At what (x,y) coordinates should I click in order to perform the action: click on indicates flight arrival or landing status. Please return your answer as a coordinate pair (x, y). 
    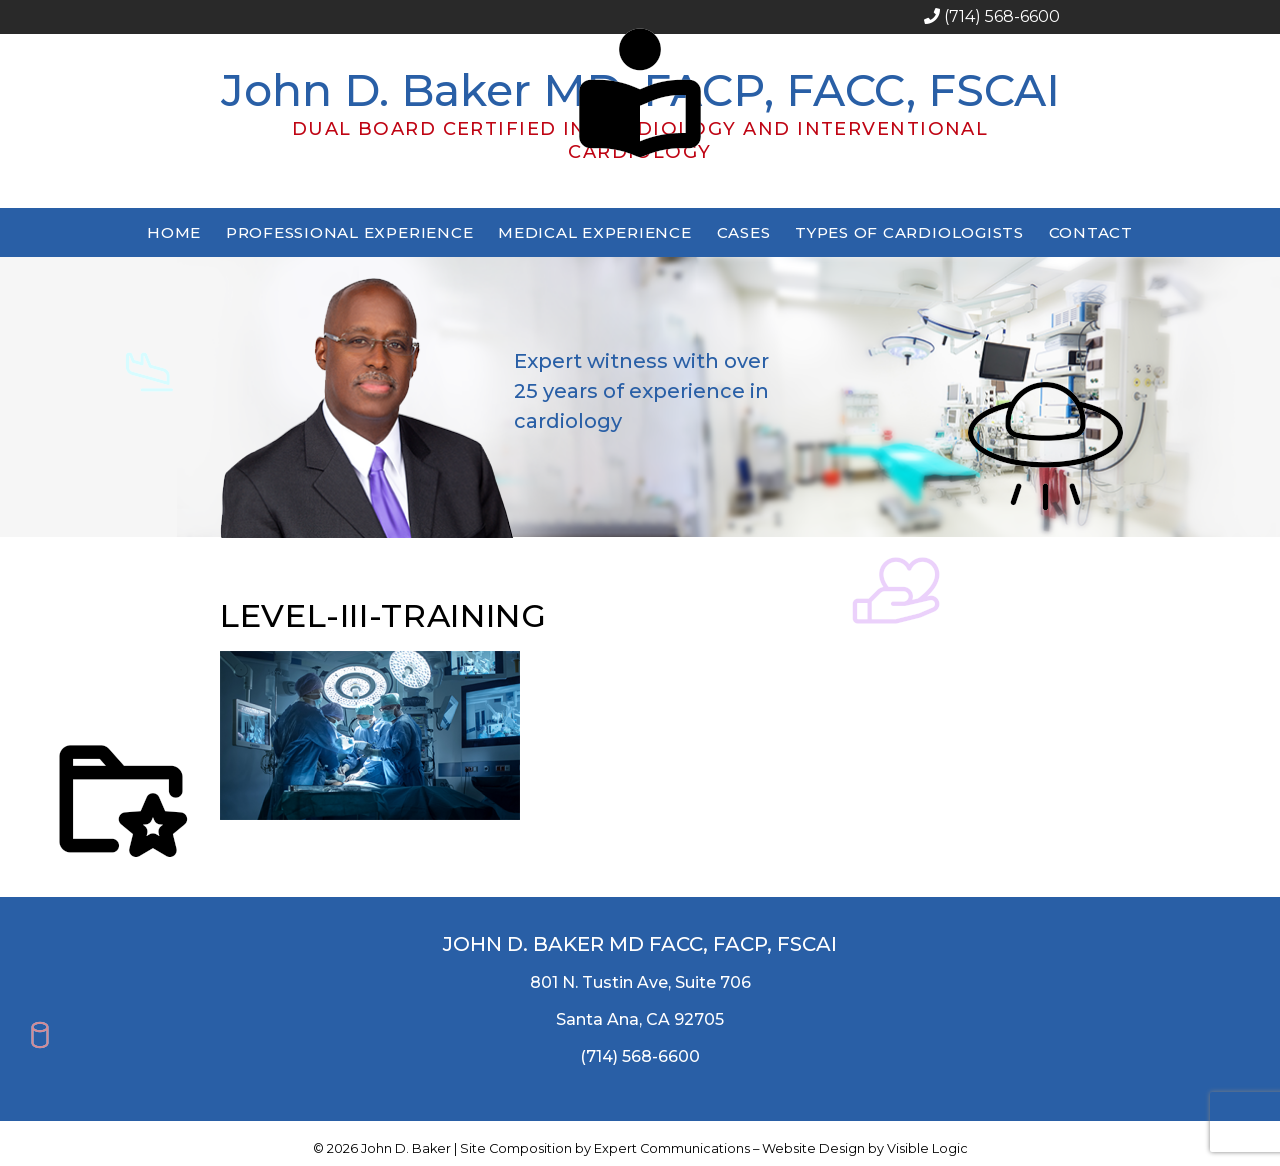
    Looking at the image, I should click on (147, 372).